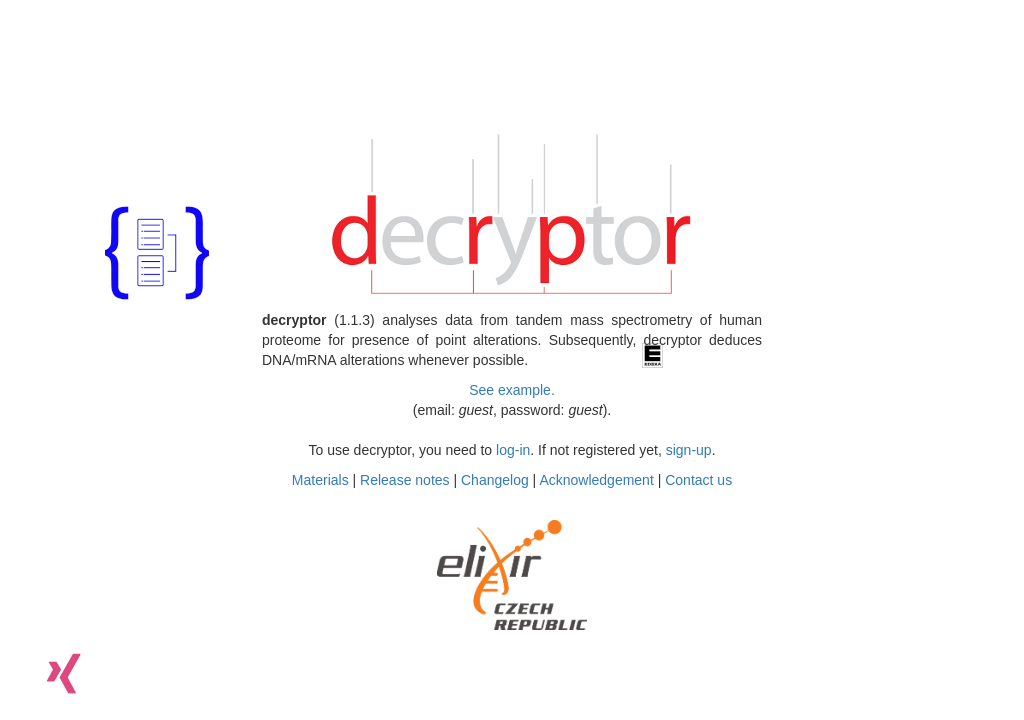 The height and width of the screenshot is (720, 1024). I want to click on open Xing profile or app, so click(62, 672).